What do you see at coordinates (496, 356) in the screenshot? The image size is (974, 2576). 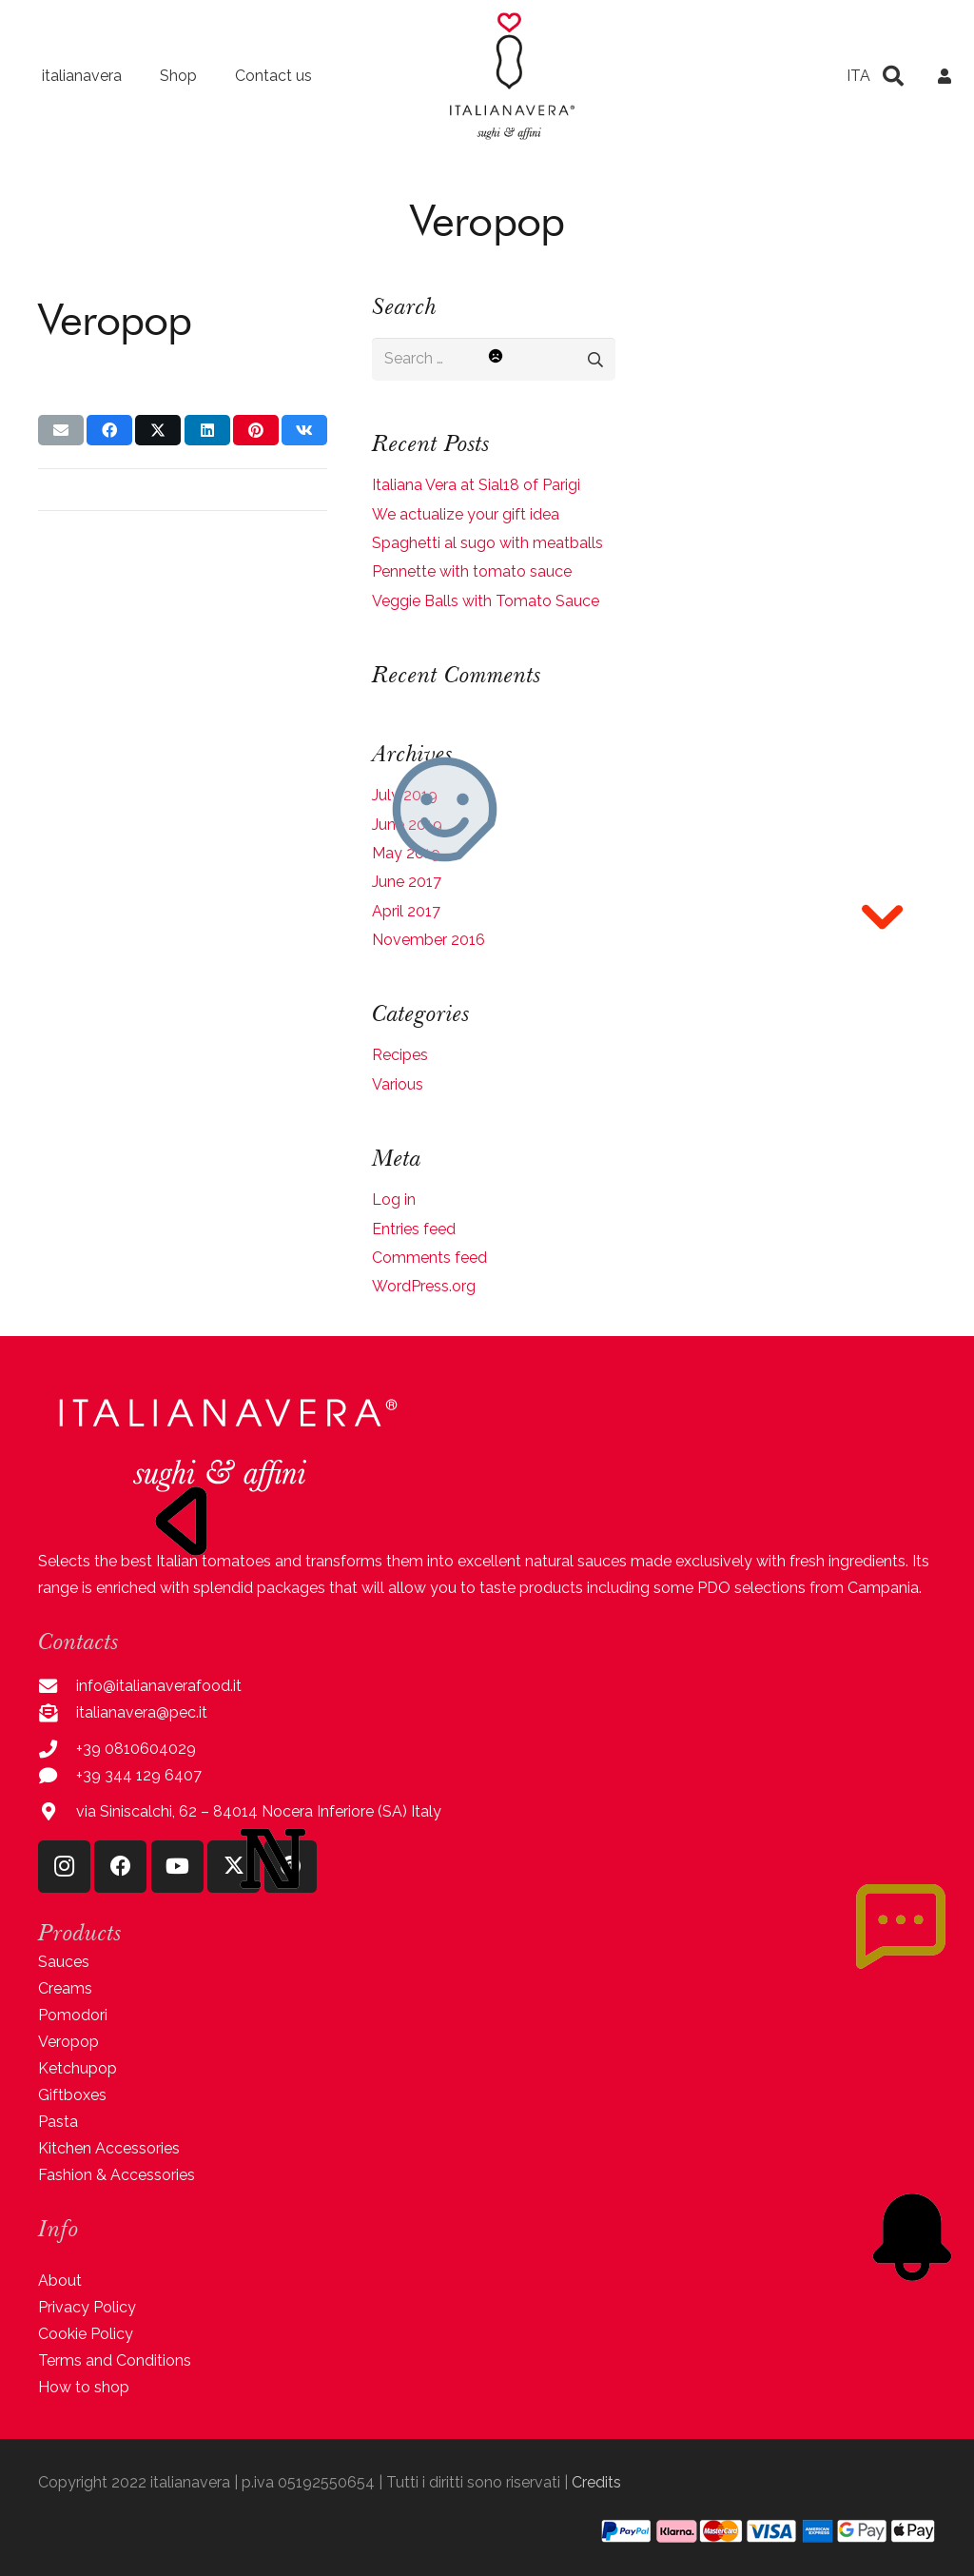 I see `submit negative feedback or rating` at bounding box center [496, 356].